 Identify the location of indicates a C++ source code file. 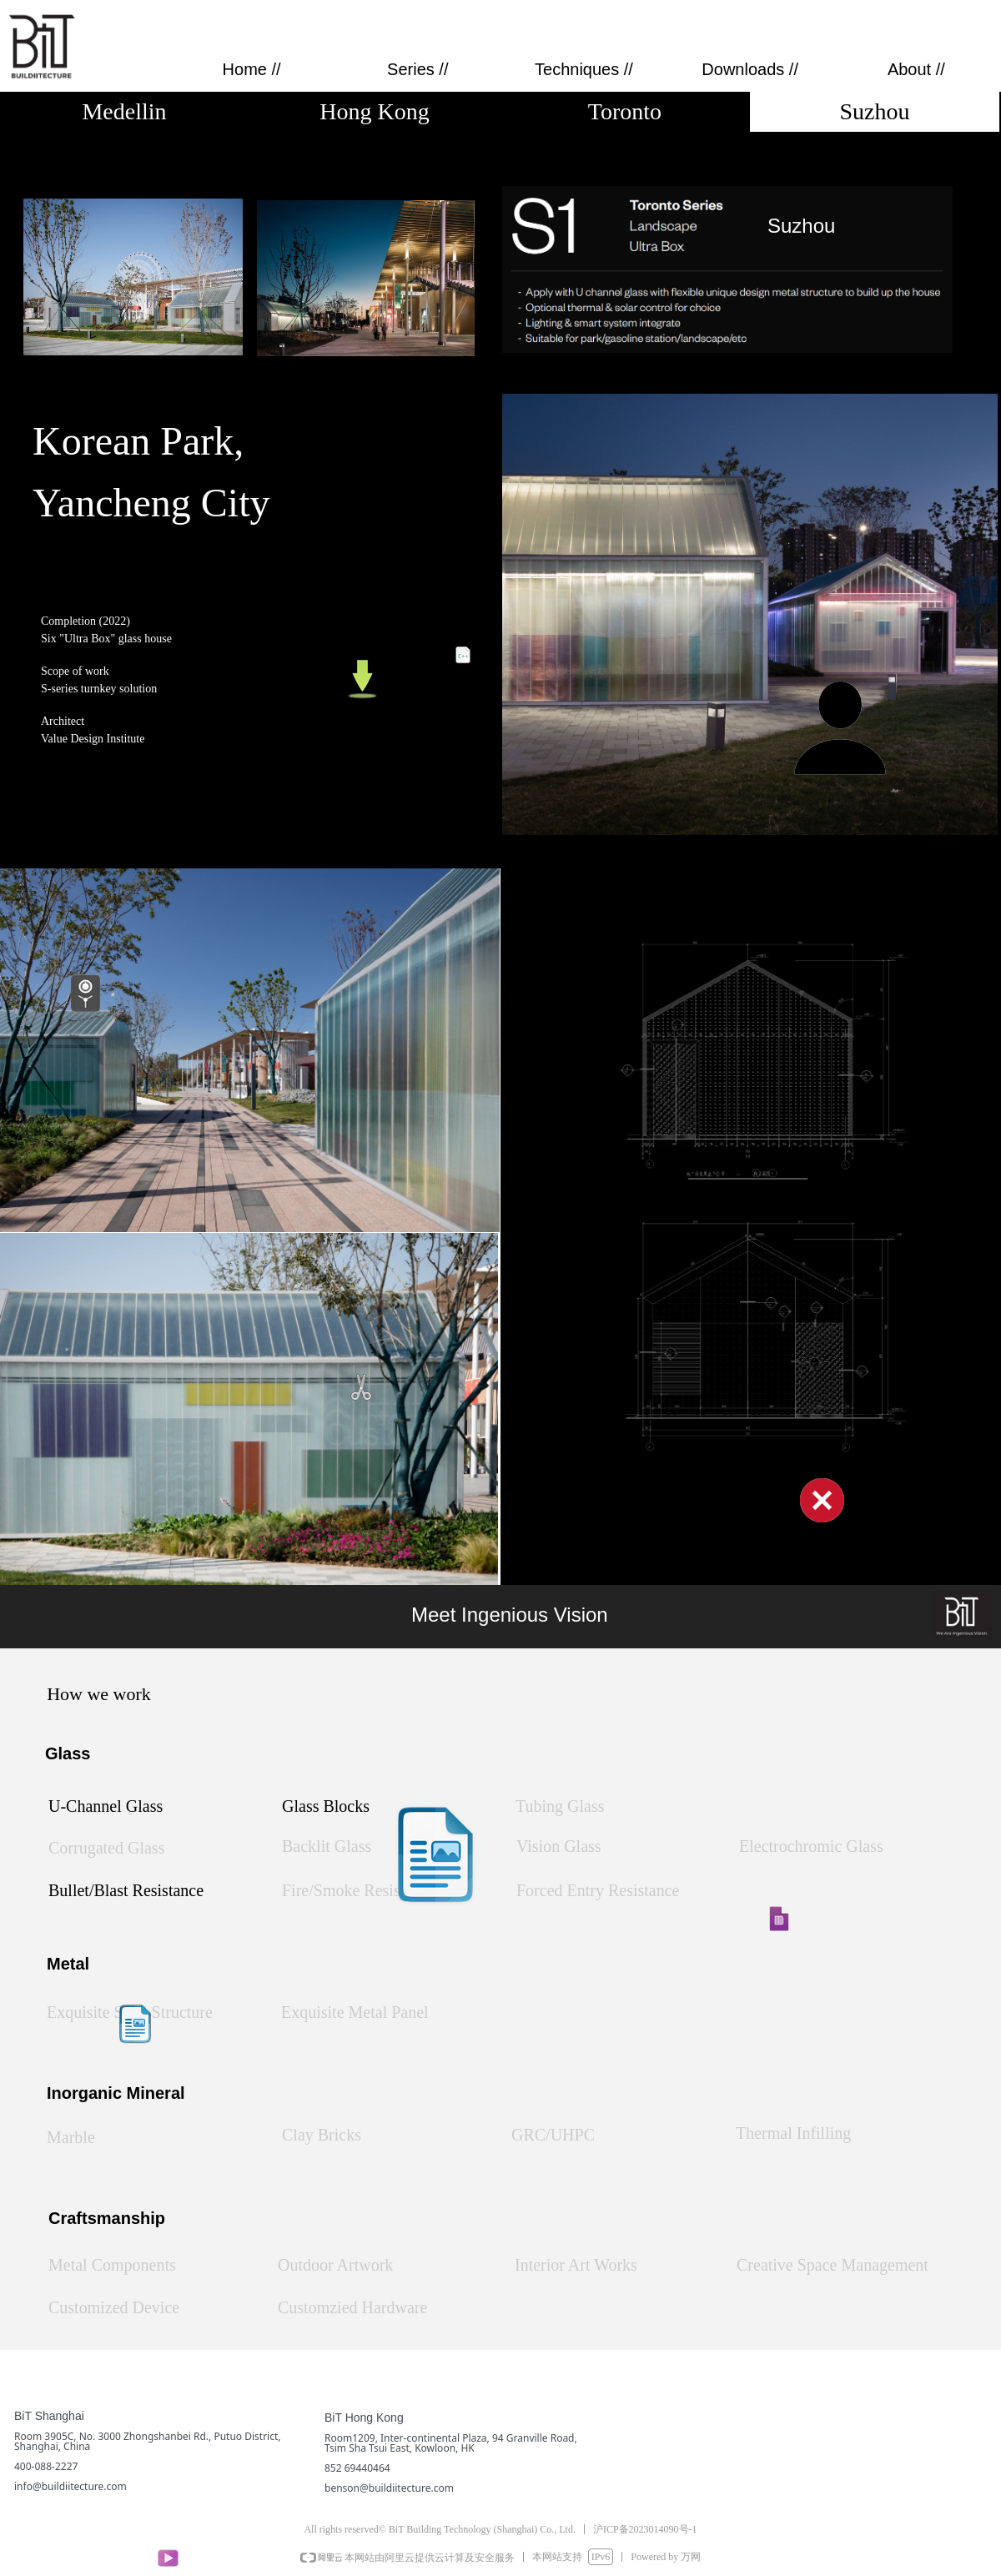
(463, 655).